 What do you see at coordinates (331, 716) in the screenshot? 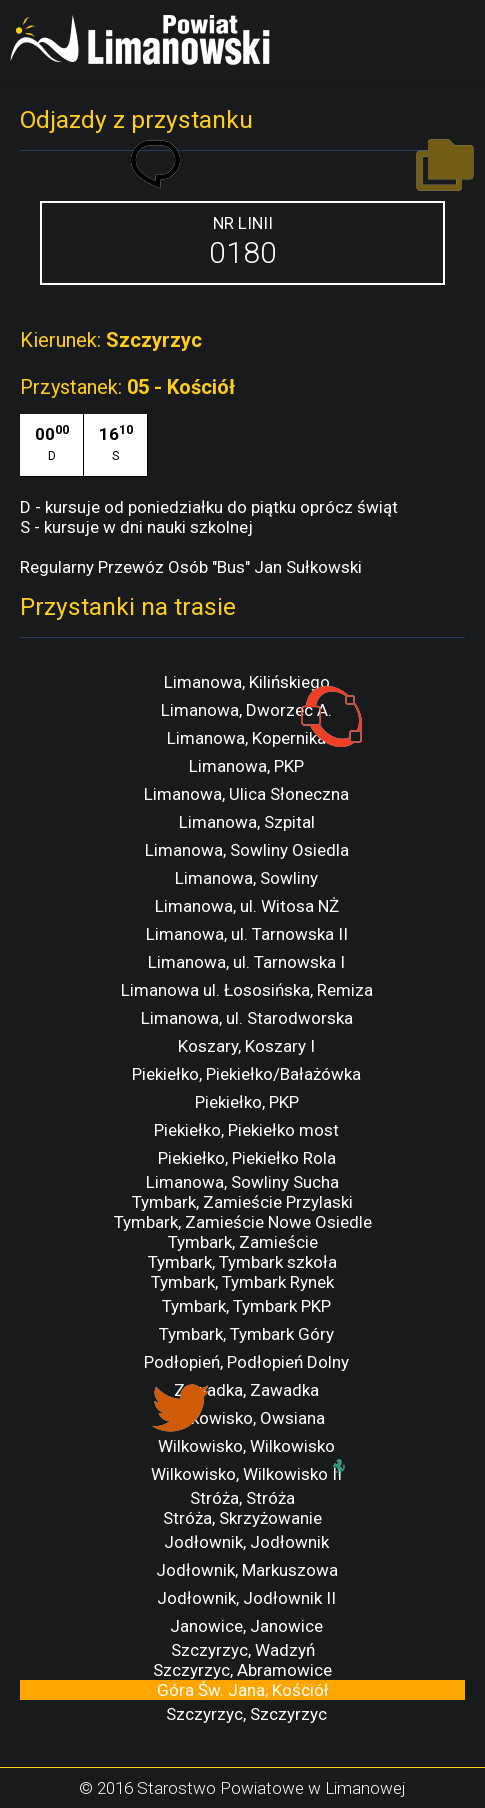
I see `open GNU Octave application` at bounding box center [331, 716].